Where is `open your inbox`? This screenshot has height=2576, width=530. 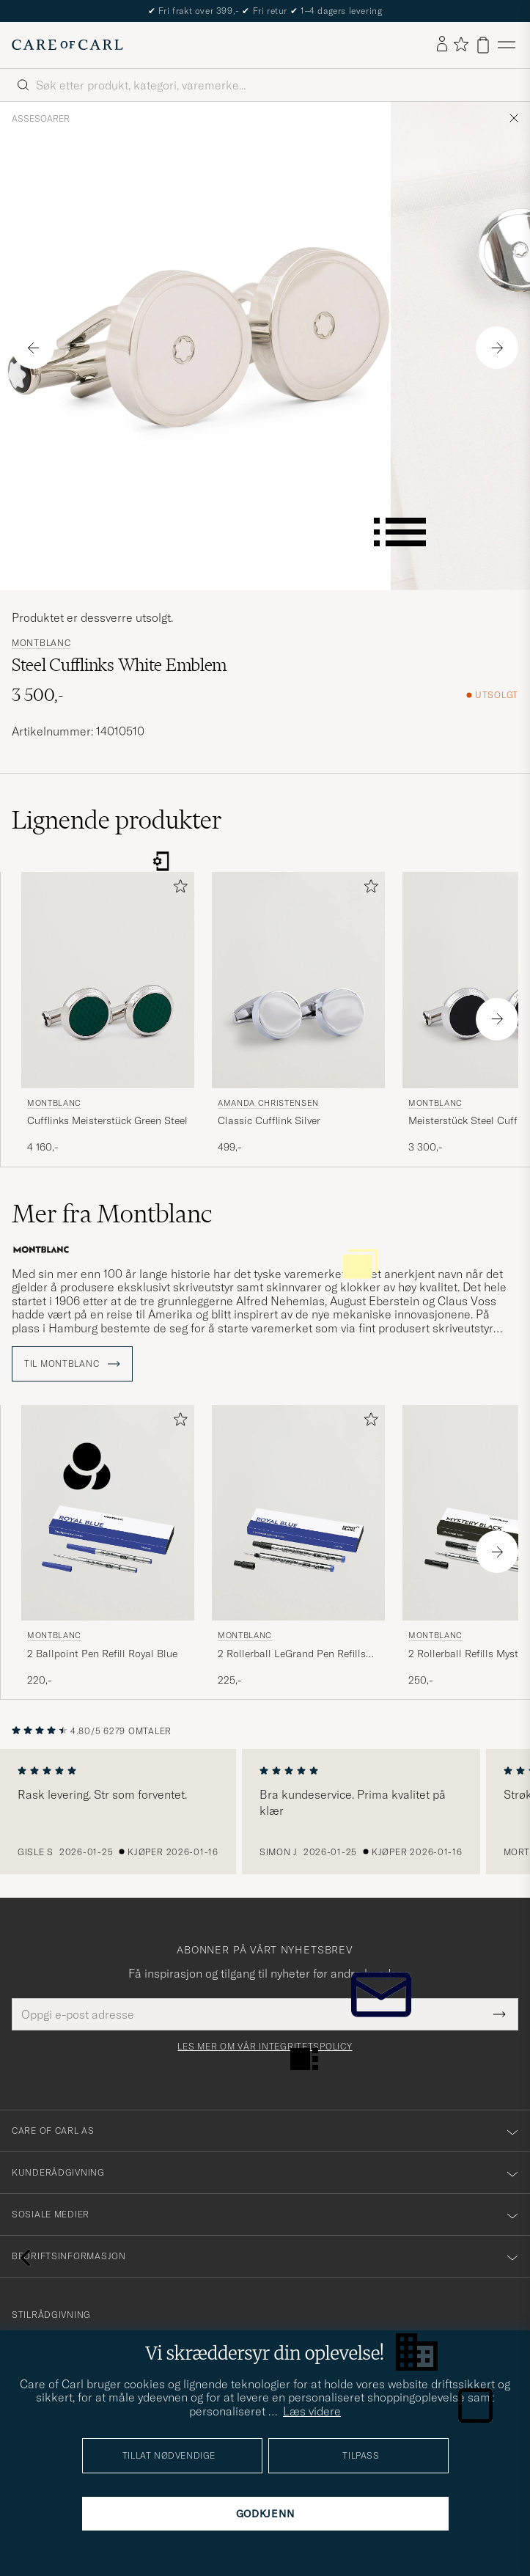
open your inbox is located at coordinates (381, 1995).